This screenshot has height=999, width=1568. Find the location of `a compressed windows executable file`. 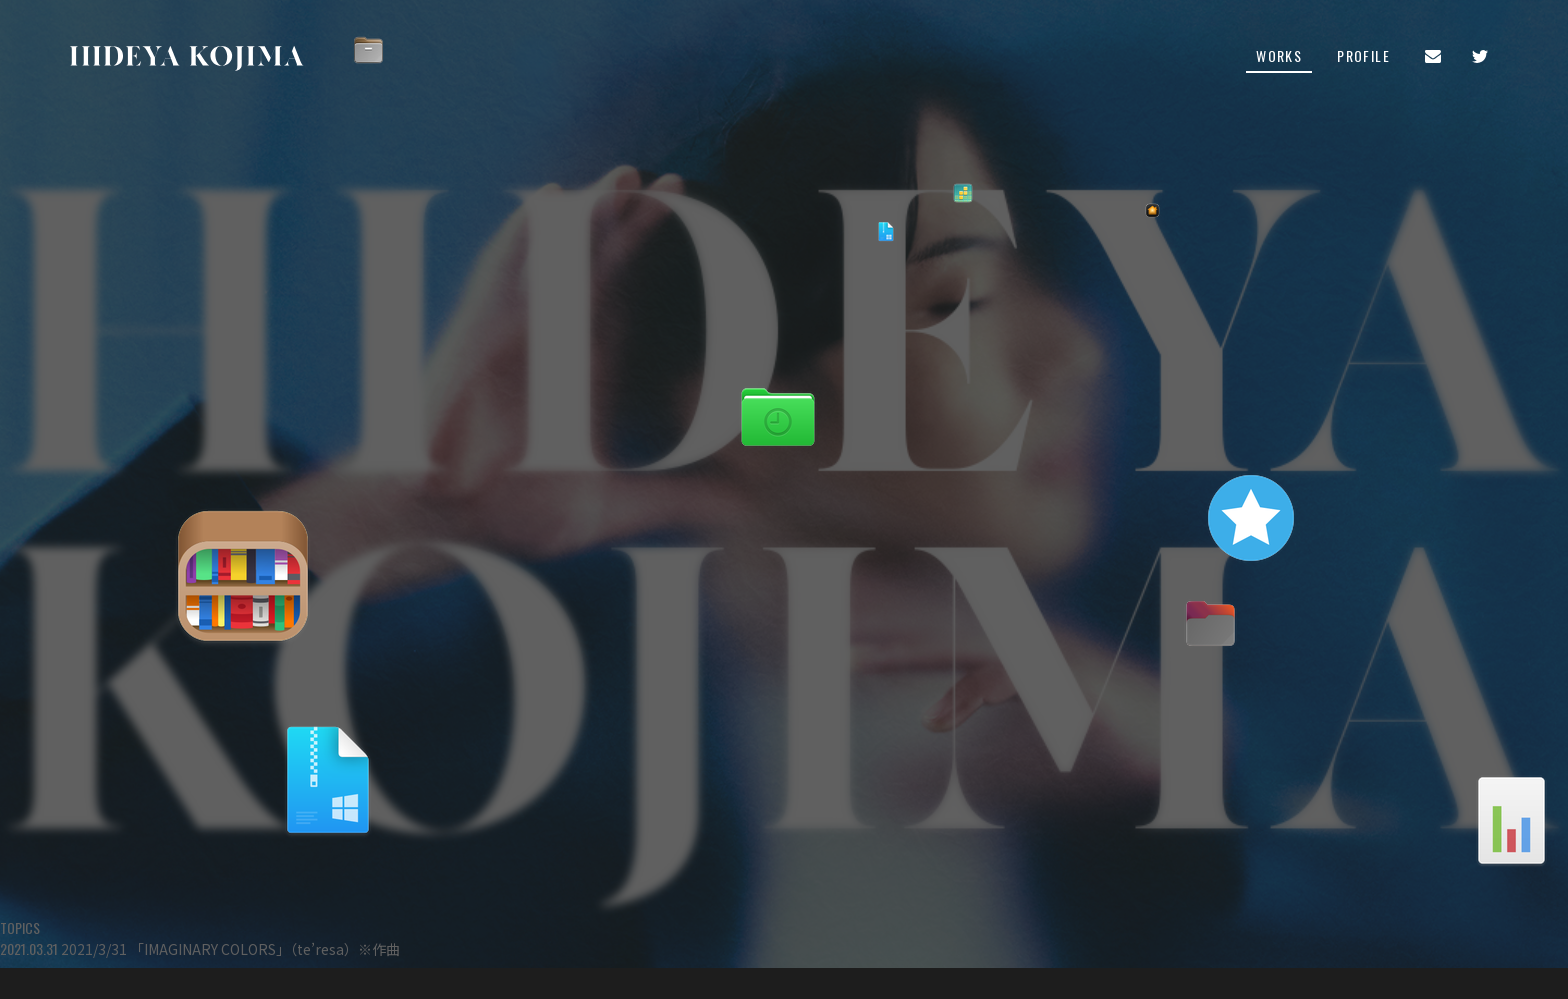

a compressed windows executable file is located at coordinates (328, 782).